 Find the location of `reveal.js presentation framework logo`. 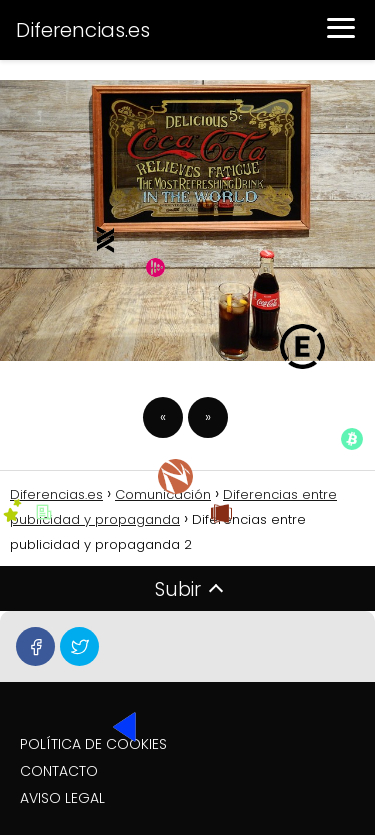

reveal.js presentation framework logo is located at coordinates (221, 513).